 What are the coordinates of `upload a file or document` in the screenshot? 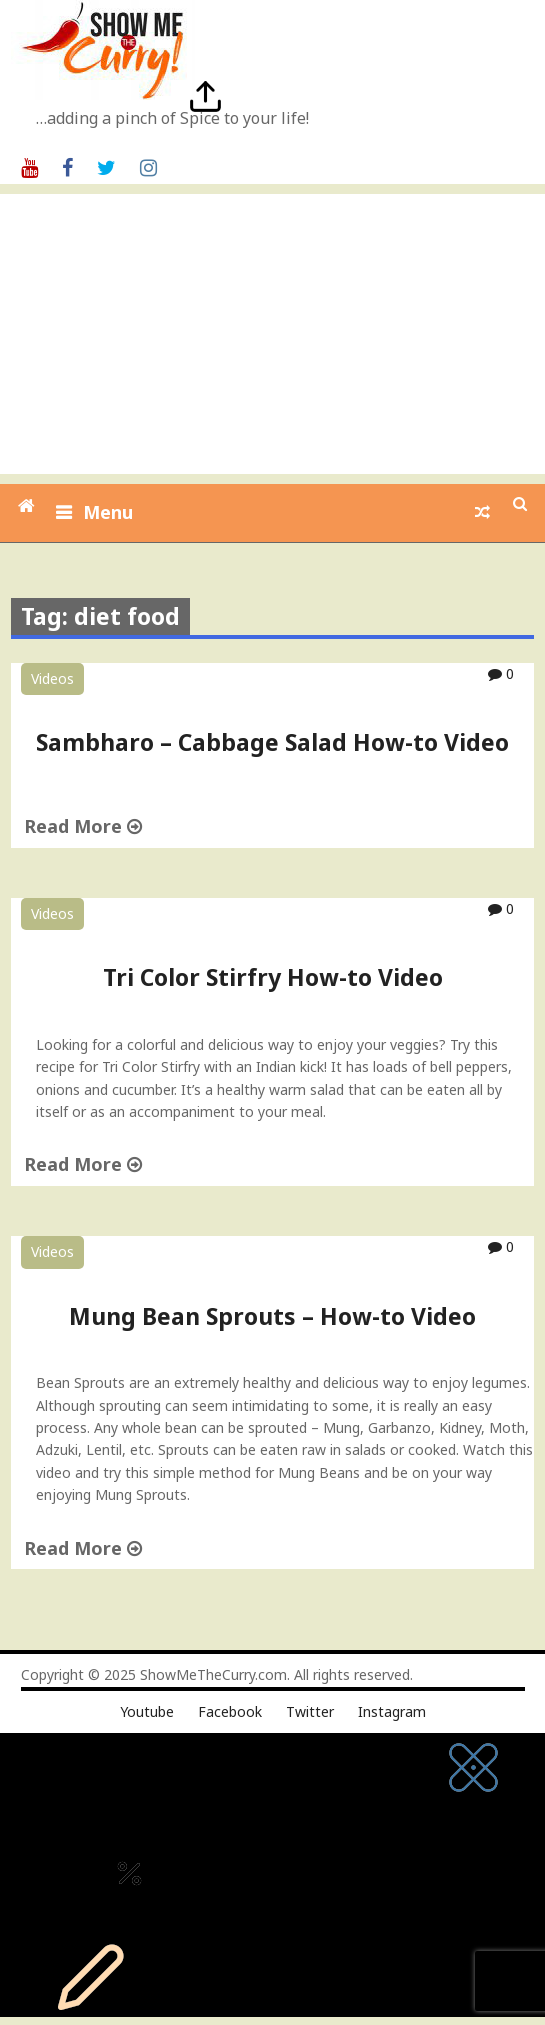 It's located at (205, 96).